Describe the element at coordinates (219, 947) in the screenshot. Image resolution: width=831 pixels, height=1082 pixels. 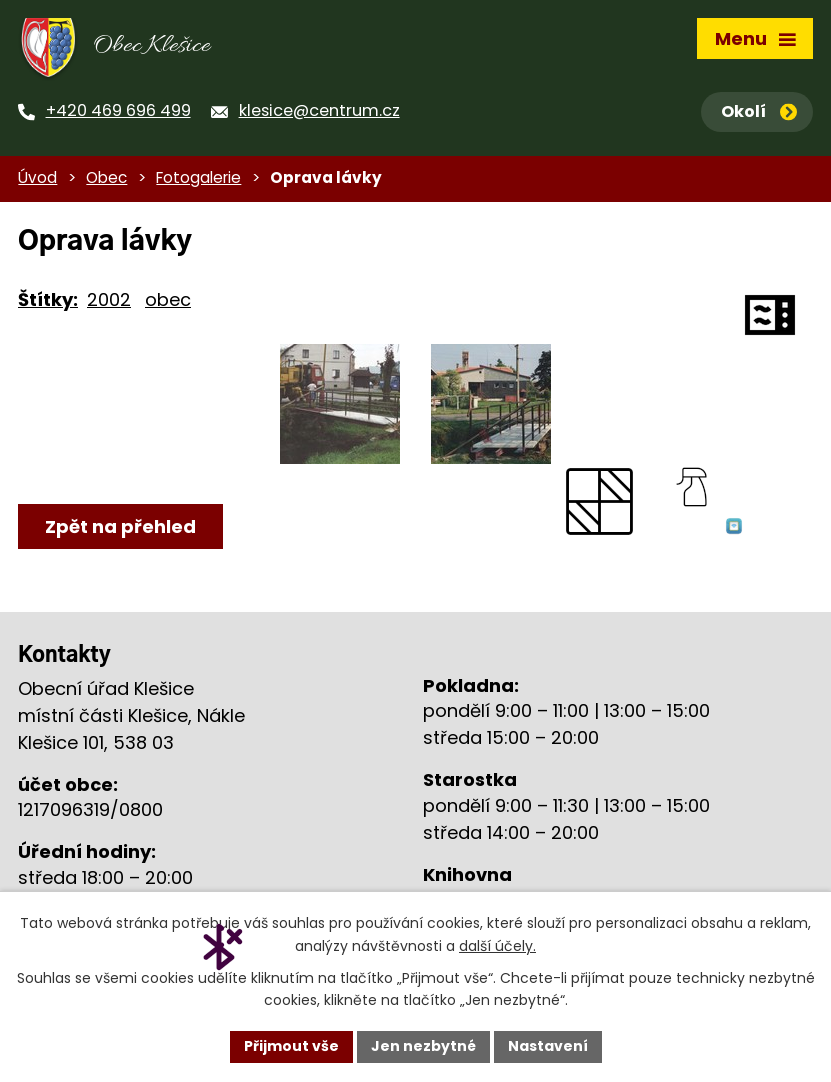
I see `bluetooth is disabled or turned off` at that location.